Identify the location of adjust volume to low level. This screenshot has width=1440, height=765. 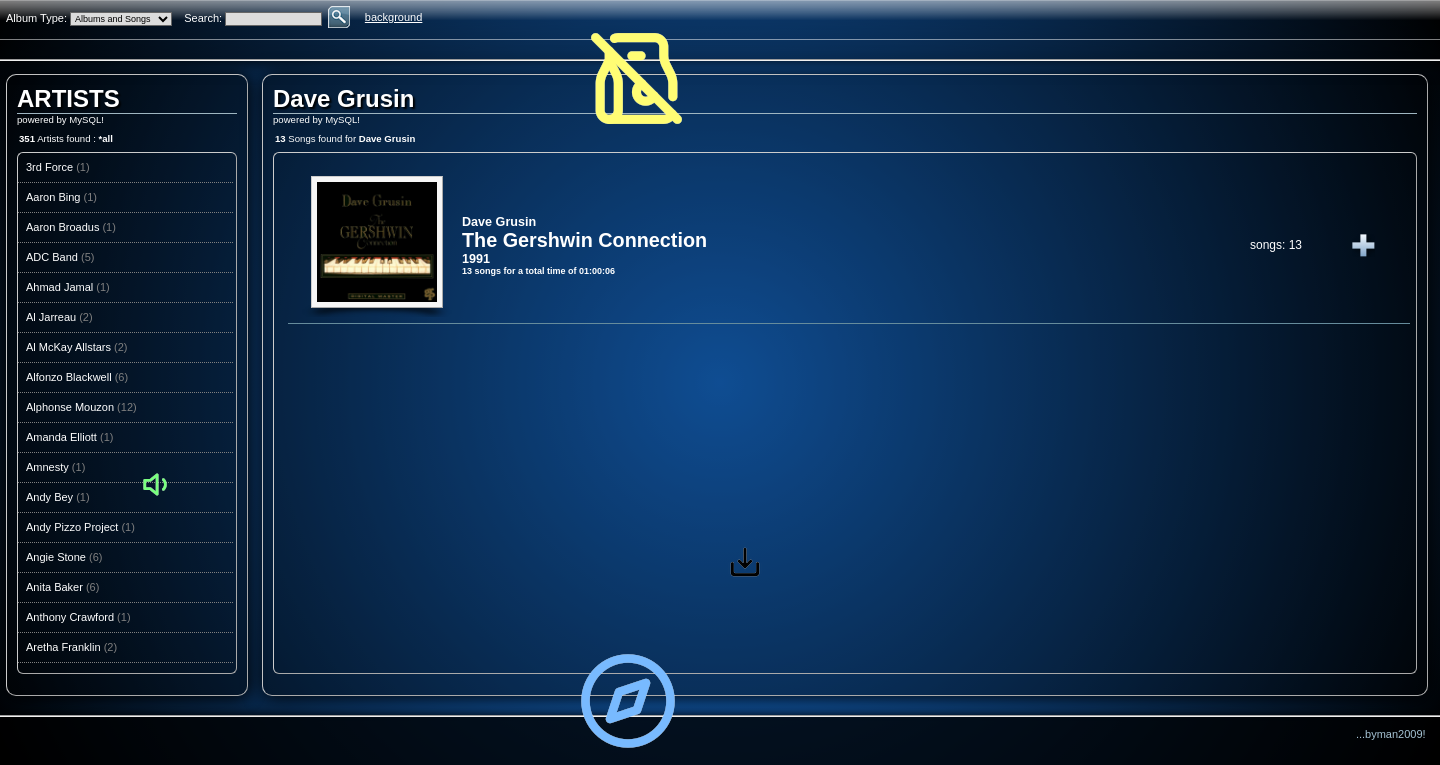
(158, 484).